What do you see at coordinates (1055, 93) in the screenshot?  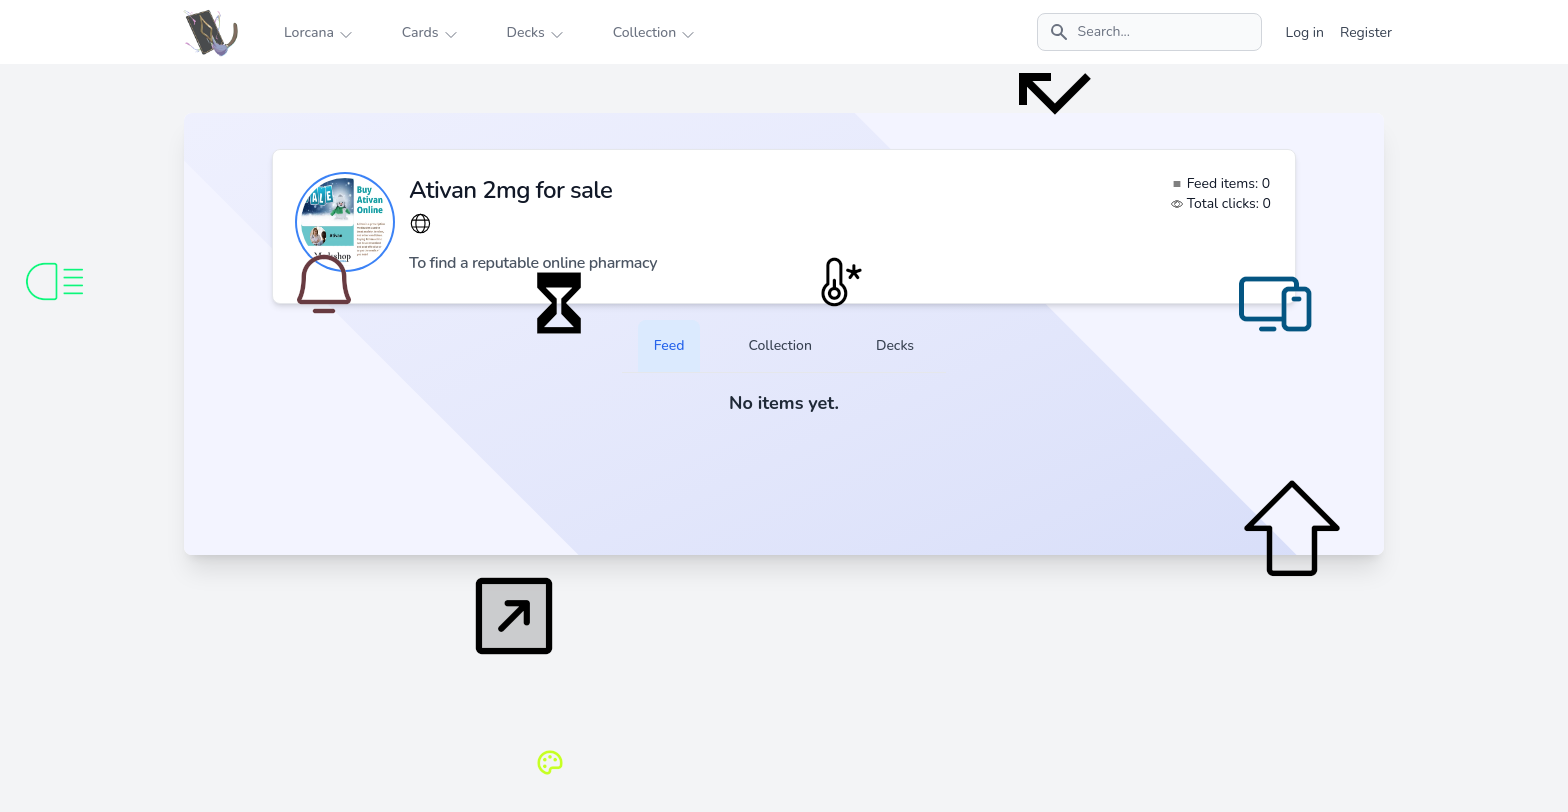 I see `indicates a missed incoming call` at bounding box center [1055, 93].